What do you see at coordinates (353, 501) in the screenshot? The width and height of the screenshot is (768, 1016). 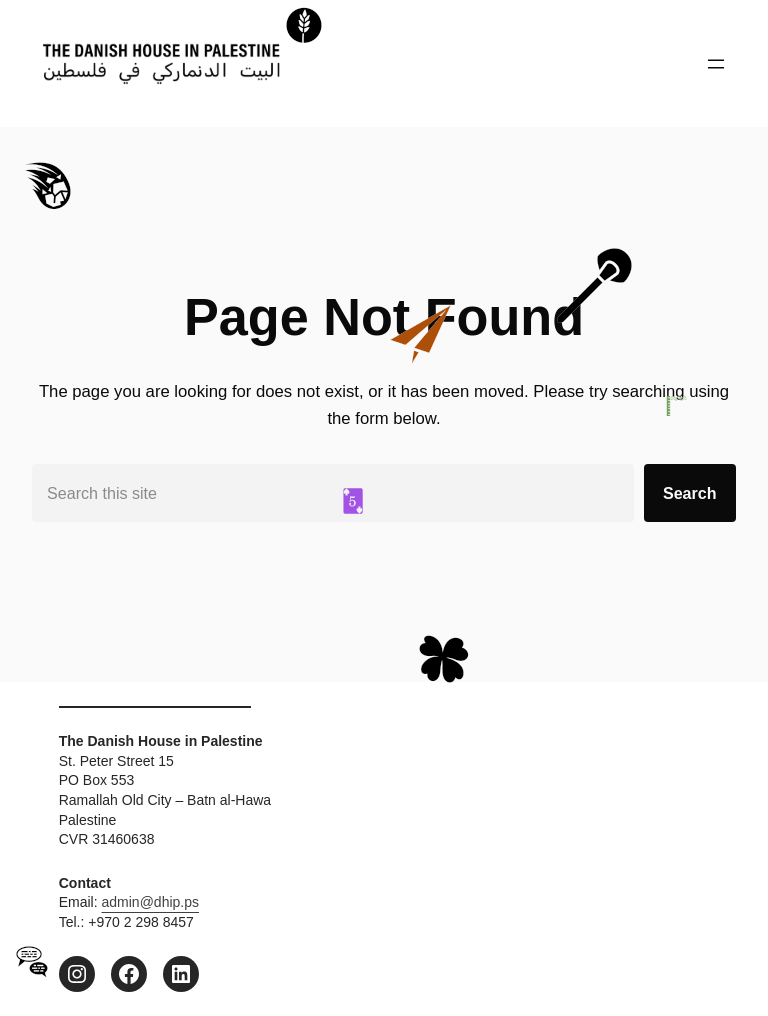 I see `five of spades playing card` at bounding box center [353, 501].